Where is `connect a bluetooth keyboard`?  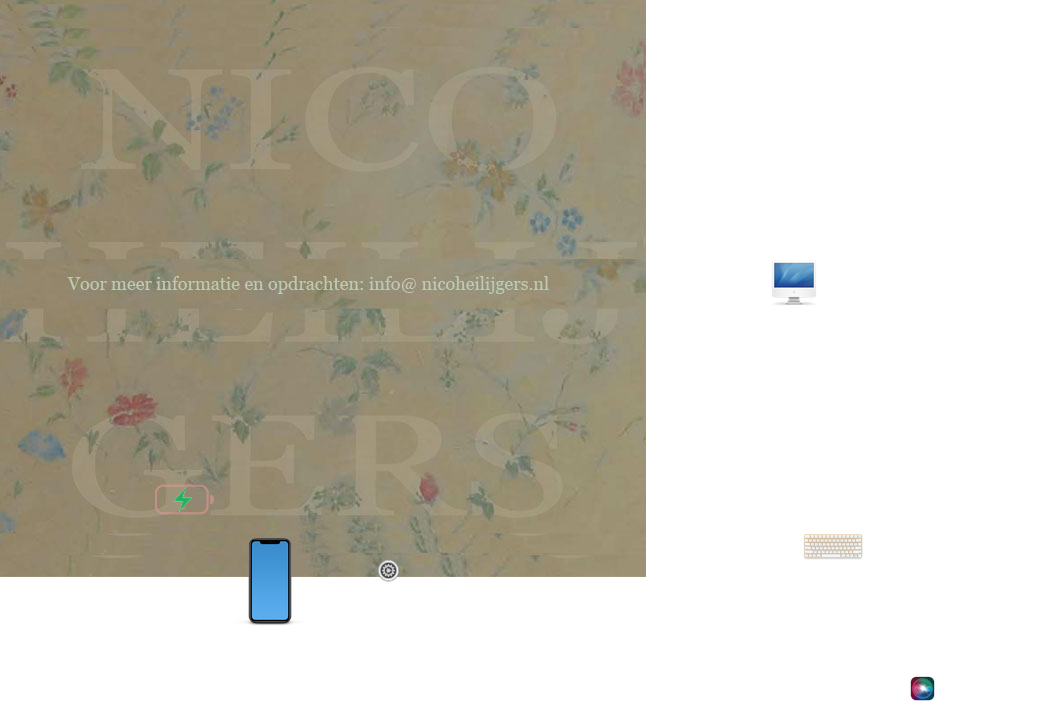 connect a bluetooth keyboard is located at coordinates (833, 546).